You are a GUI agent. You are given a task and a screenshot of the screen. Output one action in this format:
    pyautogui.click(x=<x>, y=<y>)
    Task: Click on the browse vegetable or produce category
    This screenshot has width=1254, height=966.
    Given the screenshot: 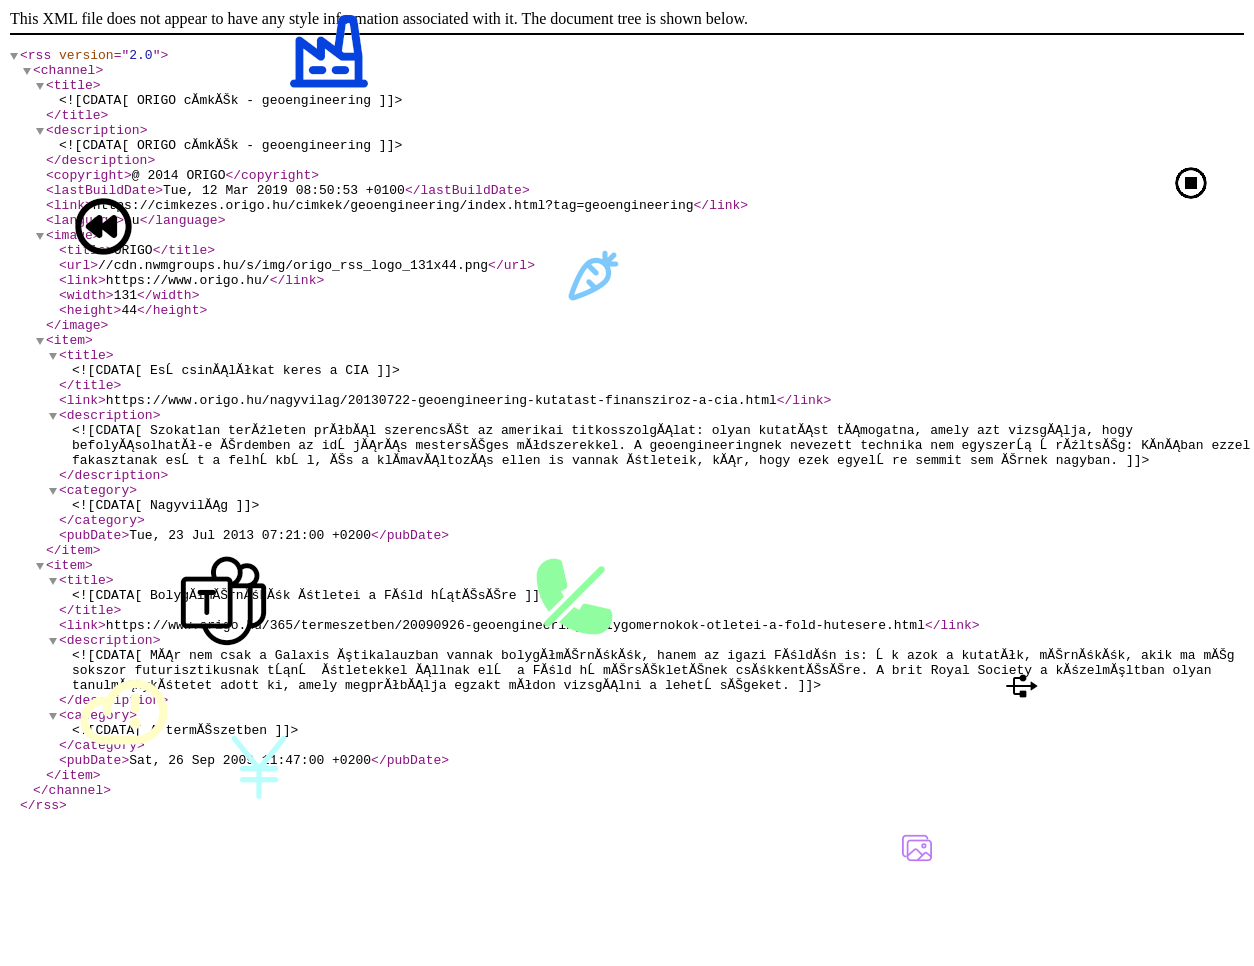 What is the action you would take?
    pyautogui.click(x=592, y=276)
    